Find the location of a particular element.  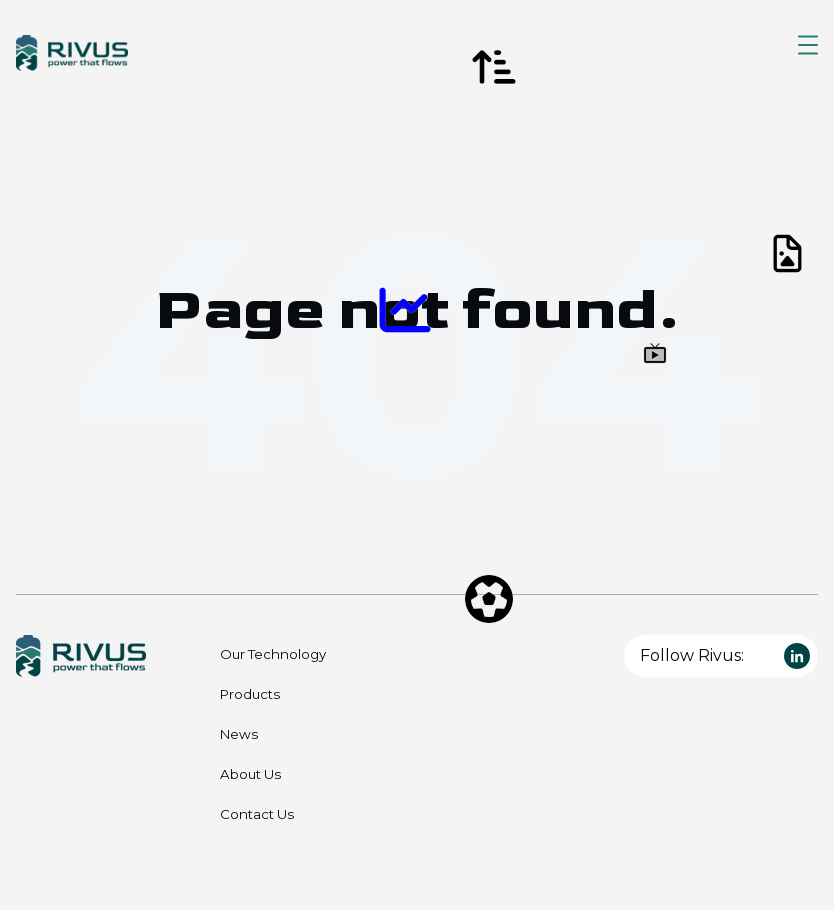

access sports or soccer-related content is located at coordinates (489, 599).